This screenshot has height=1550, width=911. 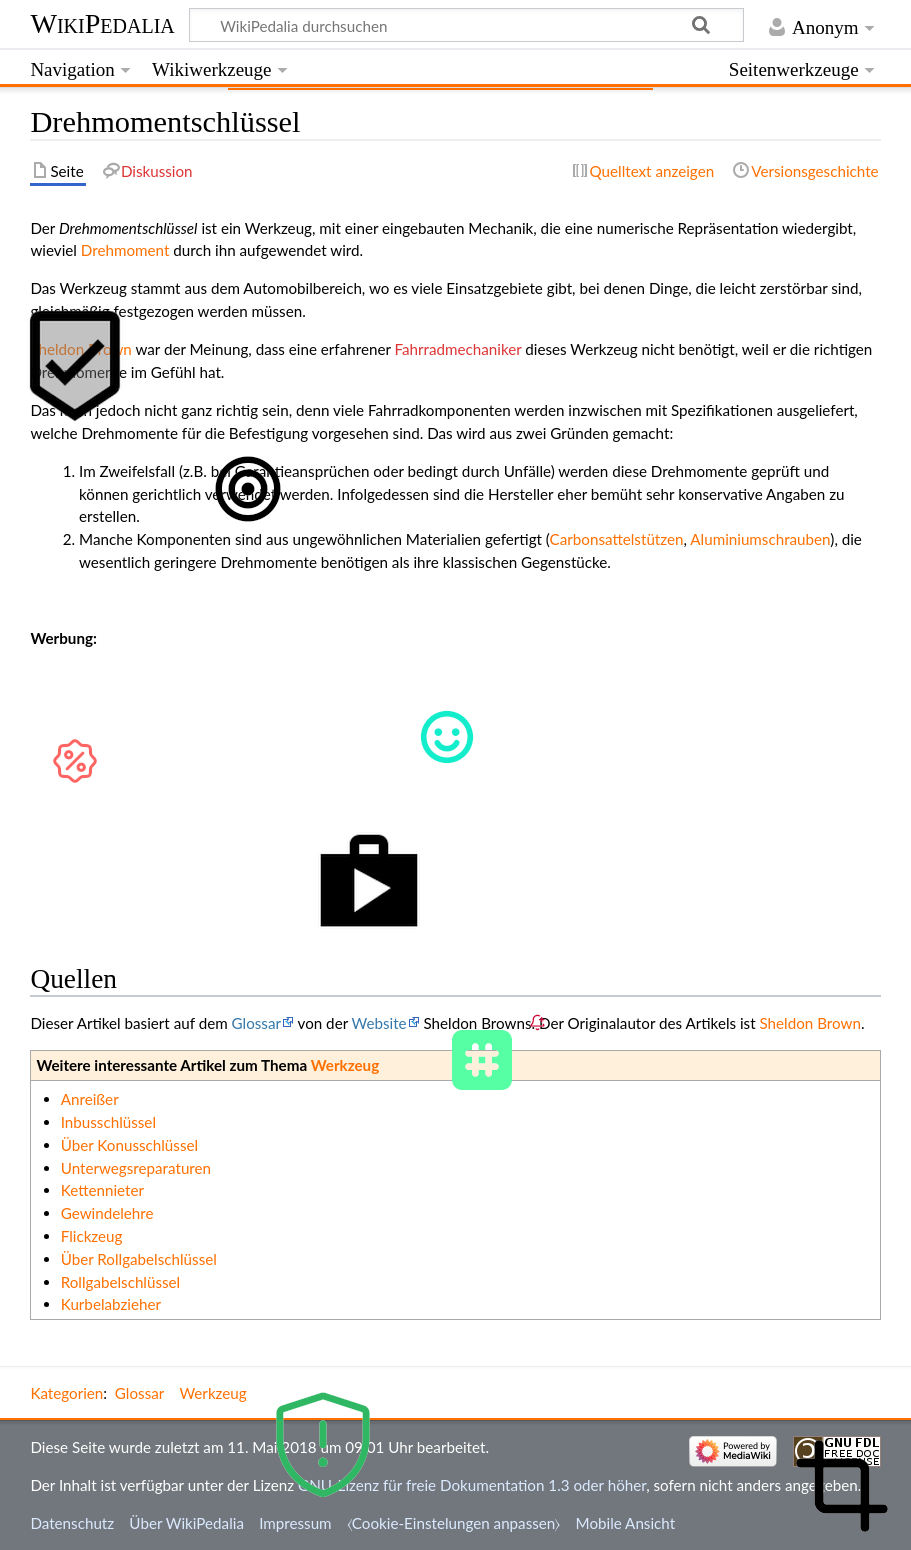 What do you see at coordinates (369, 883) in the screenshot?
I see `open the app store or marketplace` at bounding box center [369, 883].